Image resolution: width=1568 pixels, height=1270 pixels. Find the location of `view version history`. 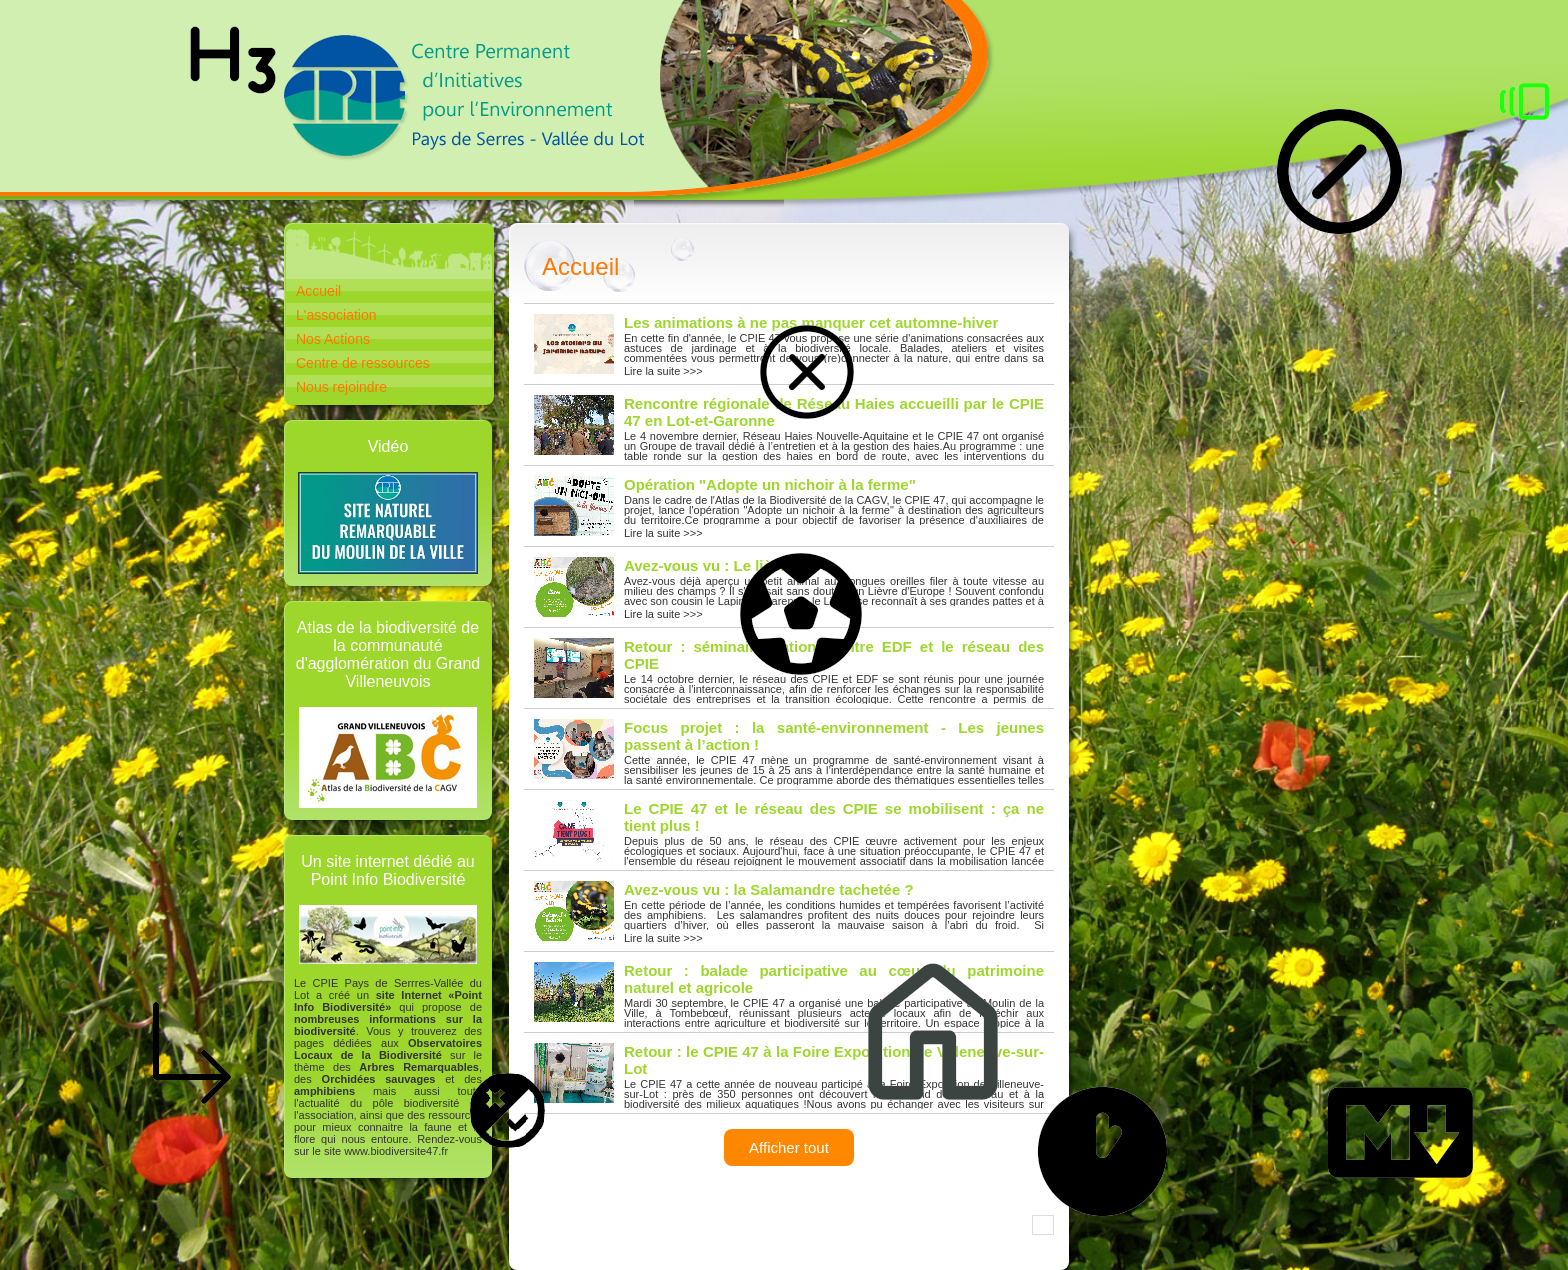

view version history is located at coordinates (1524, 101).